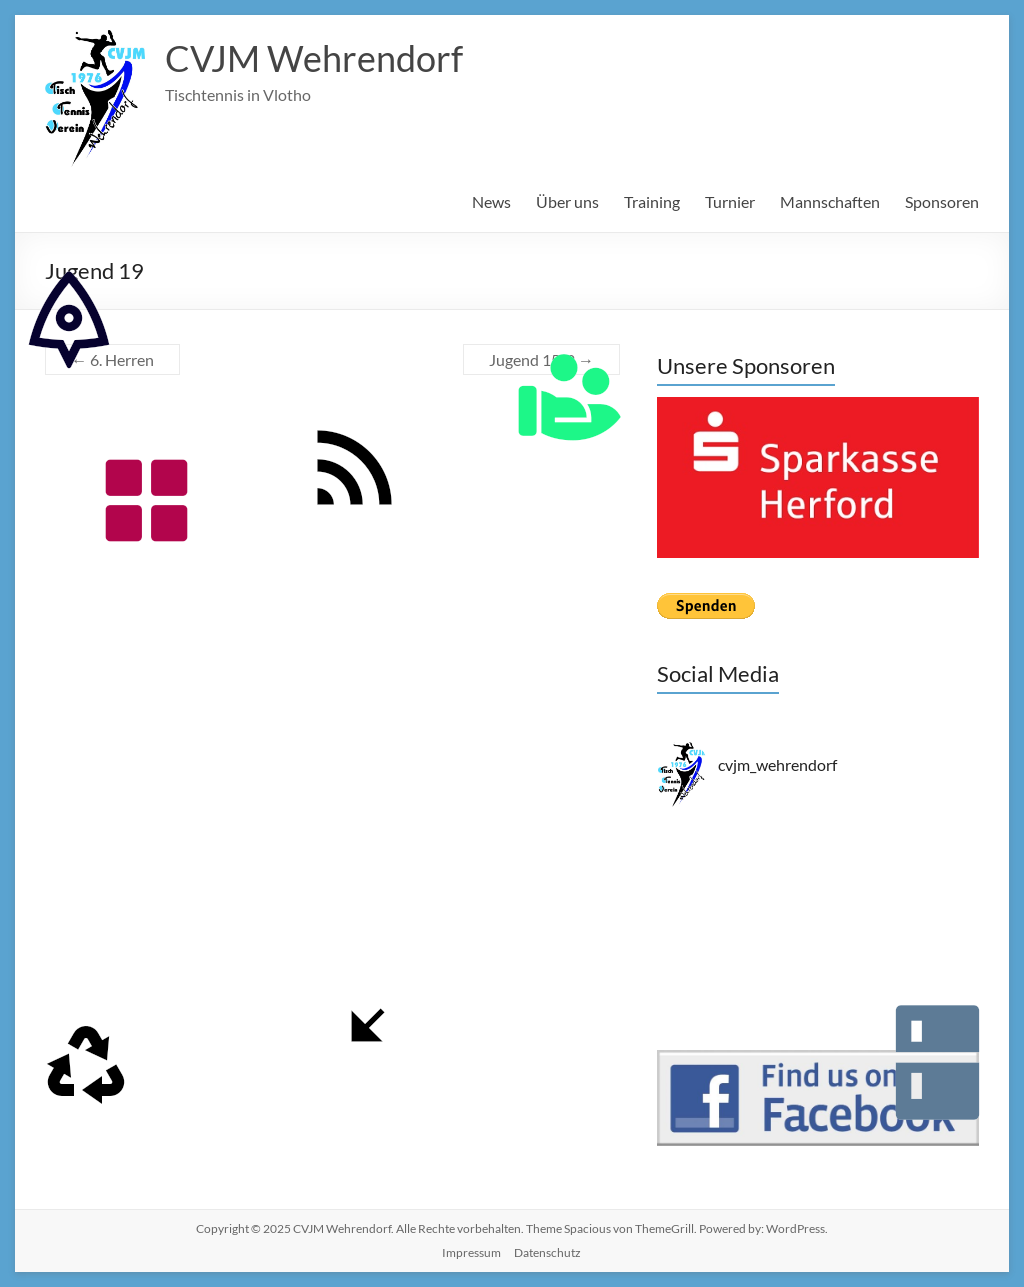  Describe the element at coordinates (86, 1064) in the screenshot. I see `indicates recyclable item or material` at that location.